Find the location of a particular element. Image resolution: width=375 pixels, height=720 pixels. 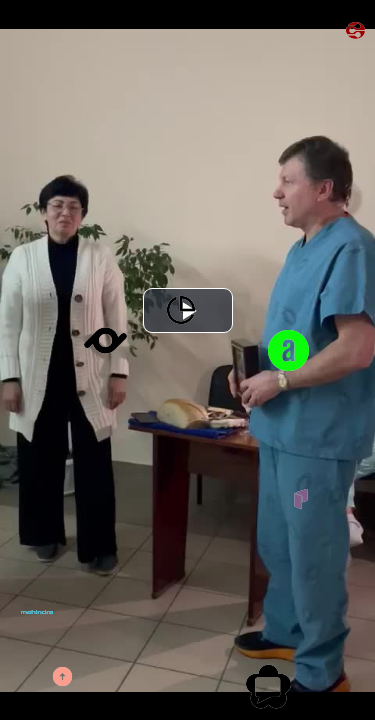

open pr.co app or website is located at coordinates (105, 340).